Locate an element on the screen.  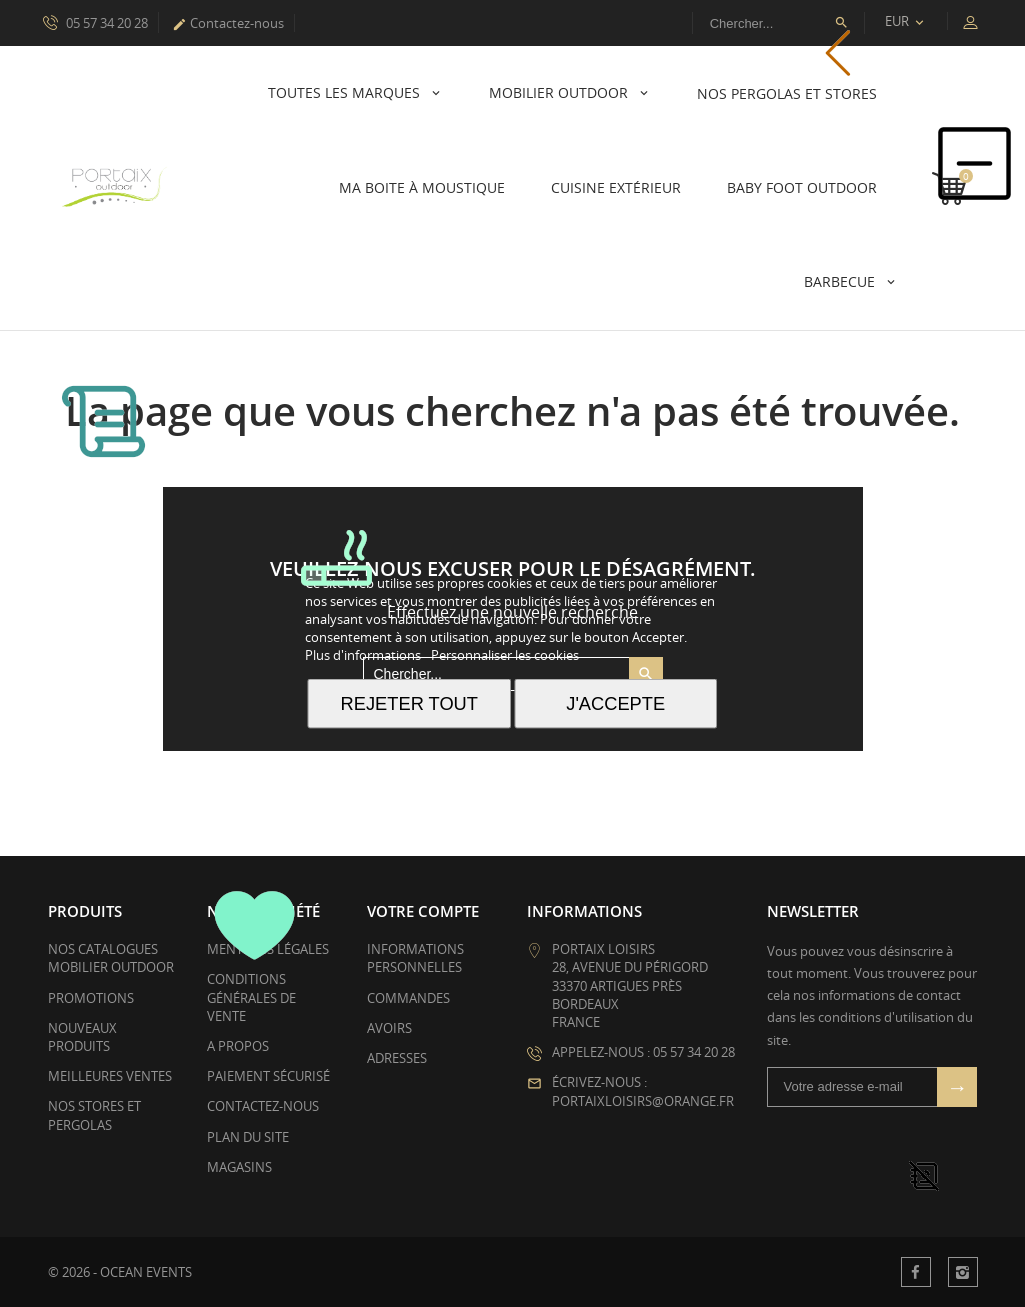
indicates a designated smoking area is located at coordinates (336, 565).